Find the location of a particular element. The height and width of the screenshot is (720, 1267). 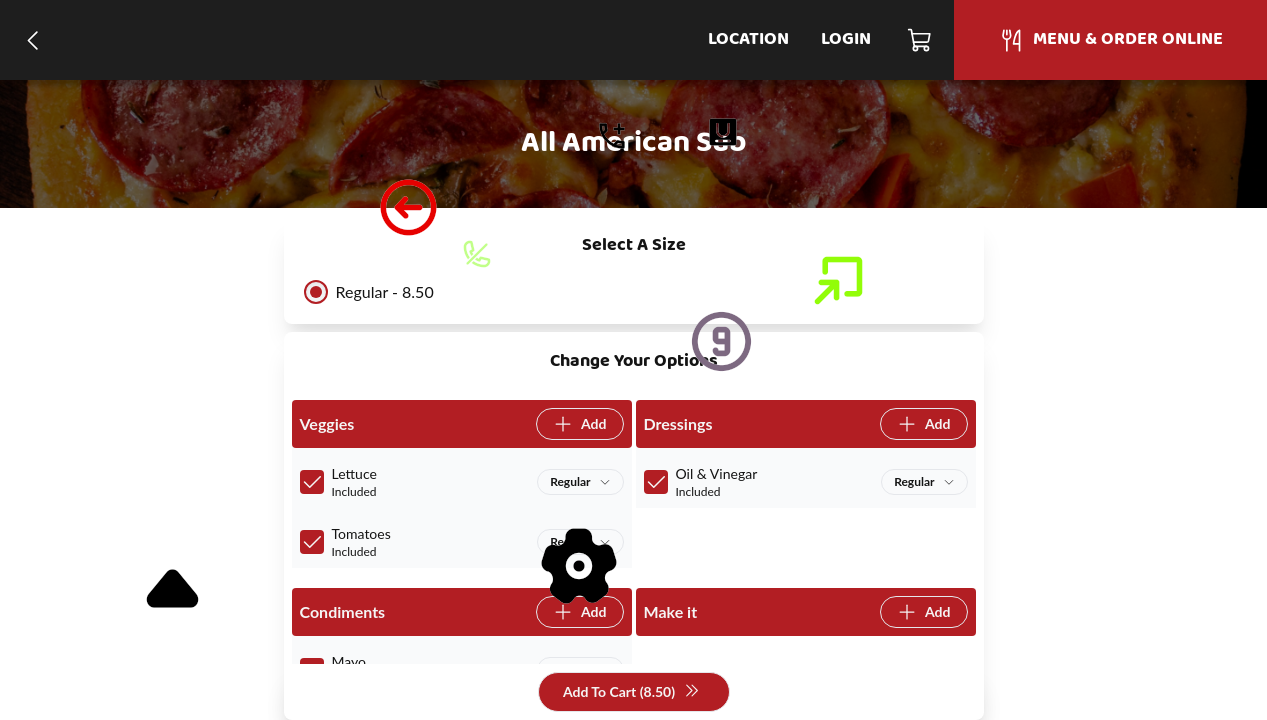

open settings menu is located at coordinates (579, 566).